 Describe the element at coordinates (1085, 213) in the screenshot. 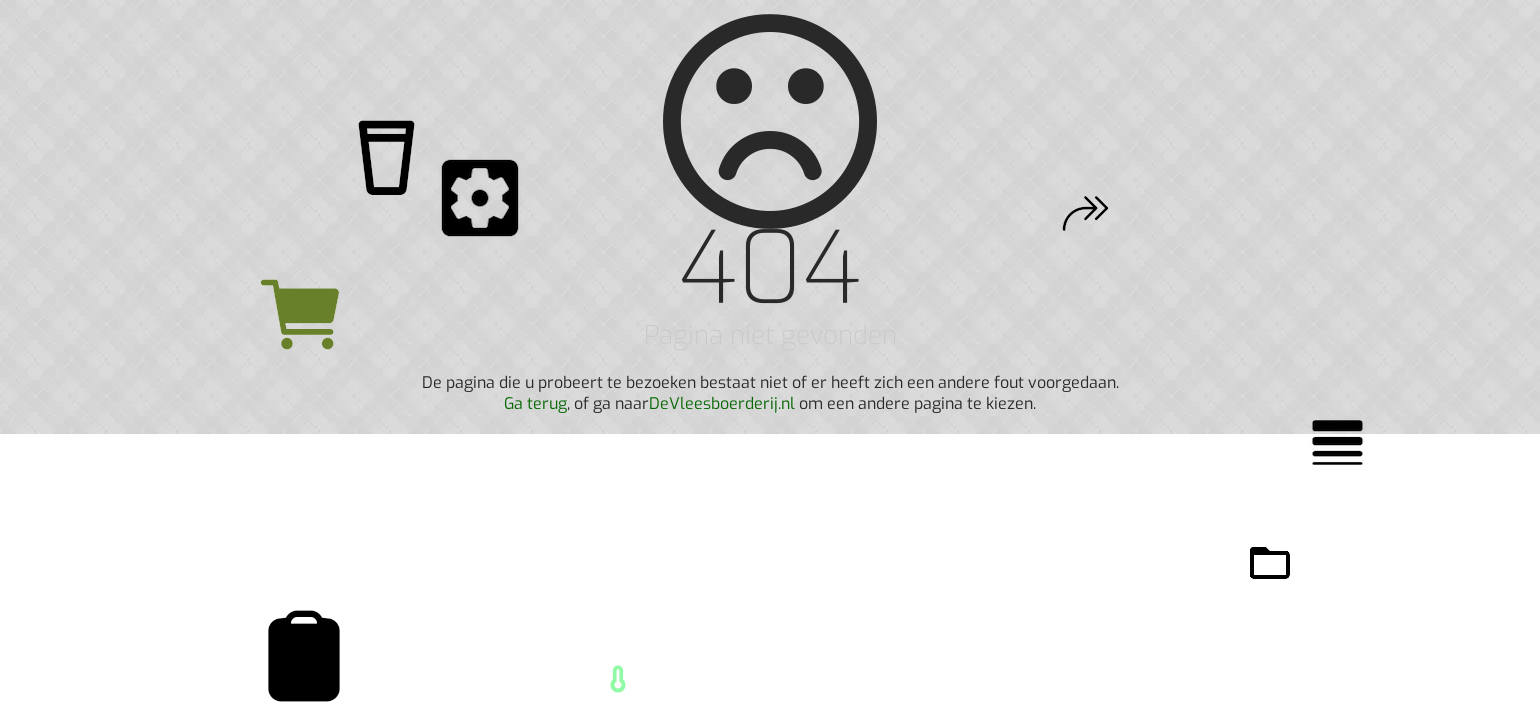

I see `forward or share content to another destination` at that location.